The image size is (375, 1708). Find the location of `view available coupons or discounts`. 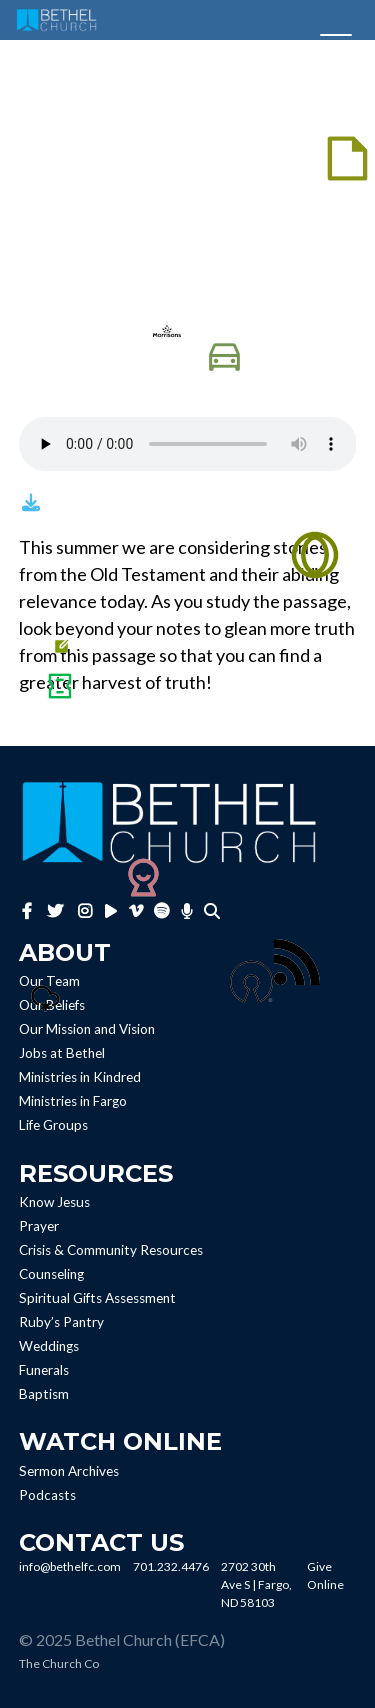

view available coupons or discounts is located at coordinates (60, 686).